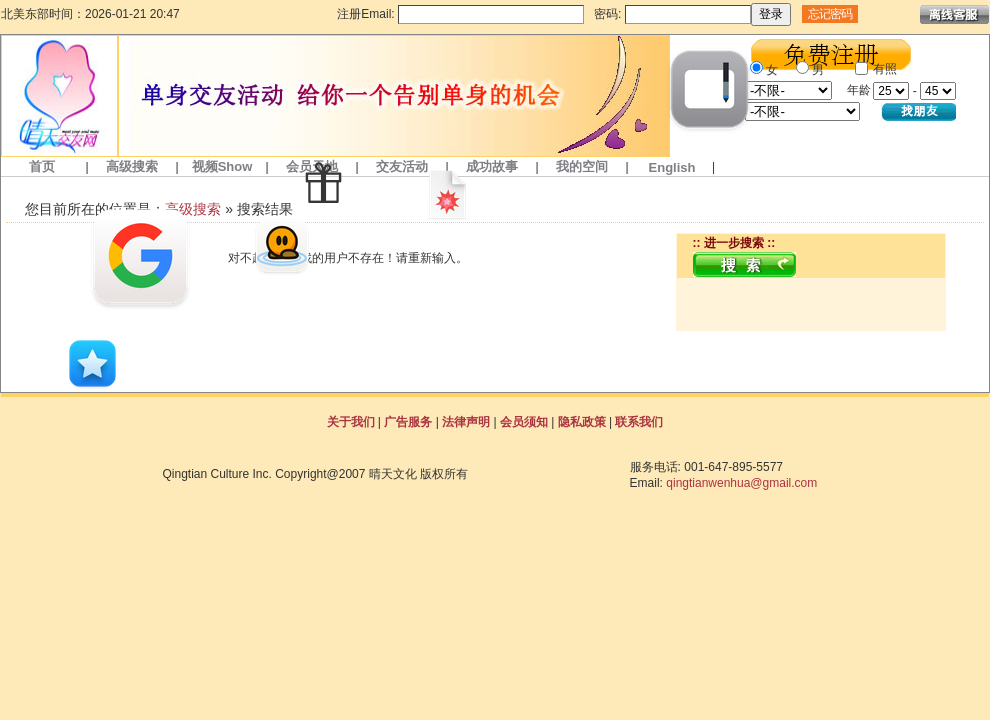 This screenshot has height=720, width=990. What do you see at coordinates (92, 363) in the screenshot?
I see `open compizconfig settings manager` at bounding box center [92, 363].